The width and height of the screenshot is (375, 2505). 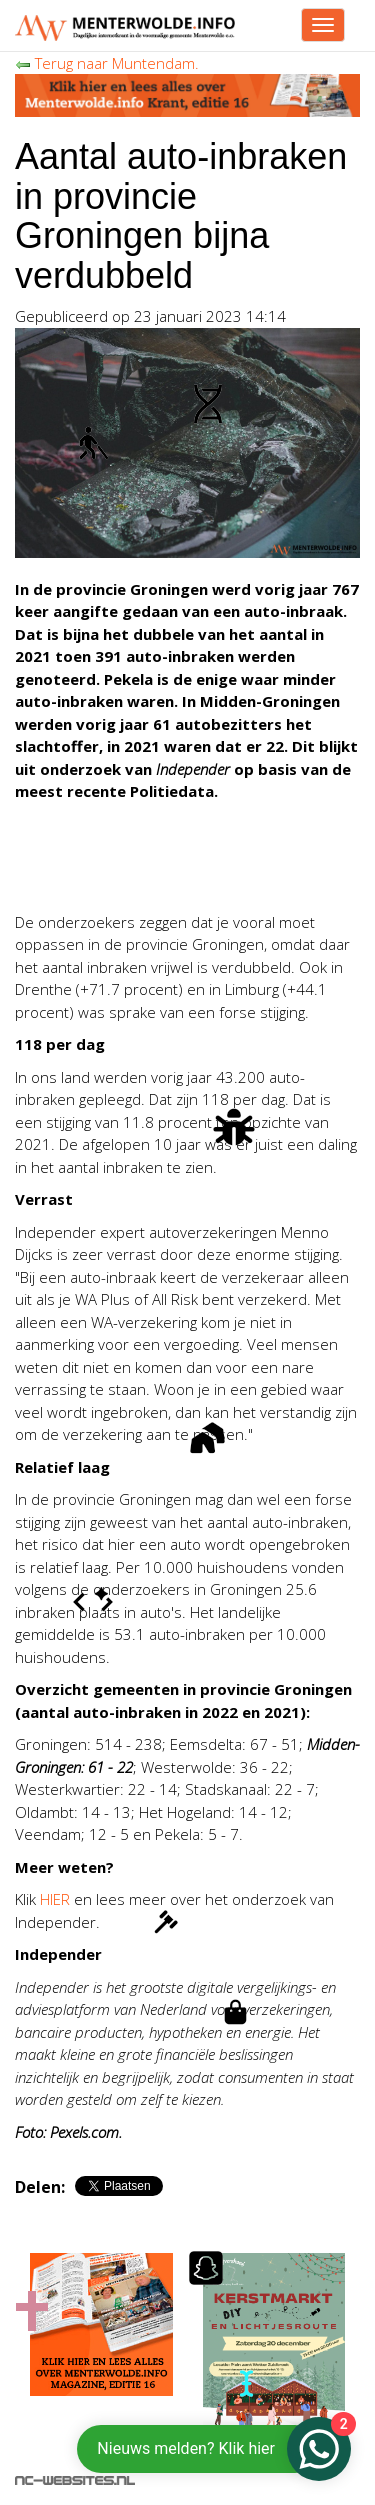 I want to click on report a bug or issue, so click(x=234, y=1127).